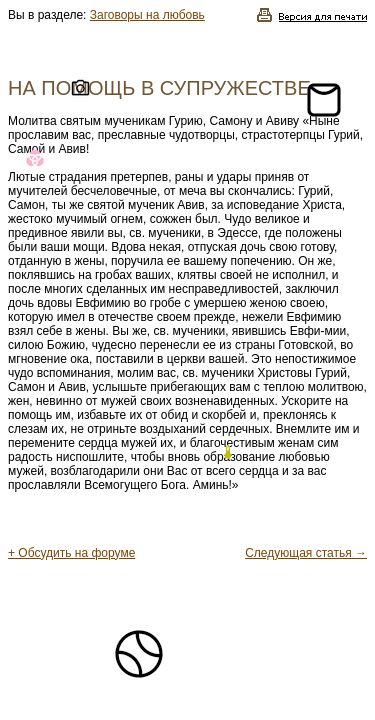  I want to click on access tennis or racquet sports features, so click(139, 654).